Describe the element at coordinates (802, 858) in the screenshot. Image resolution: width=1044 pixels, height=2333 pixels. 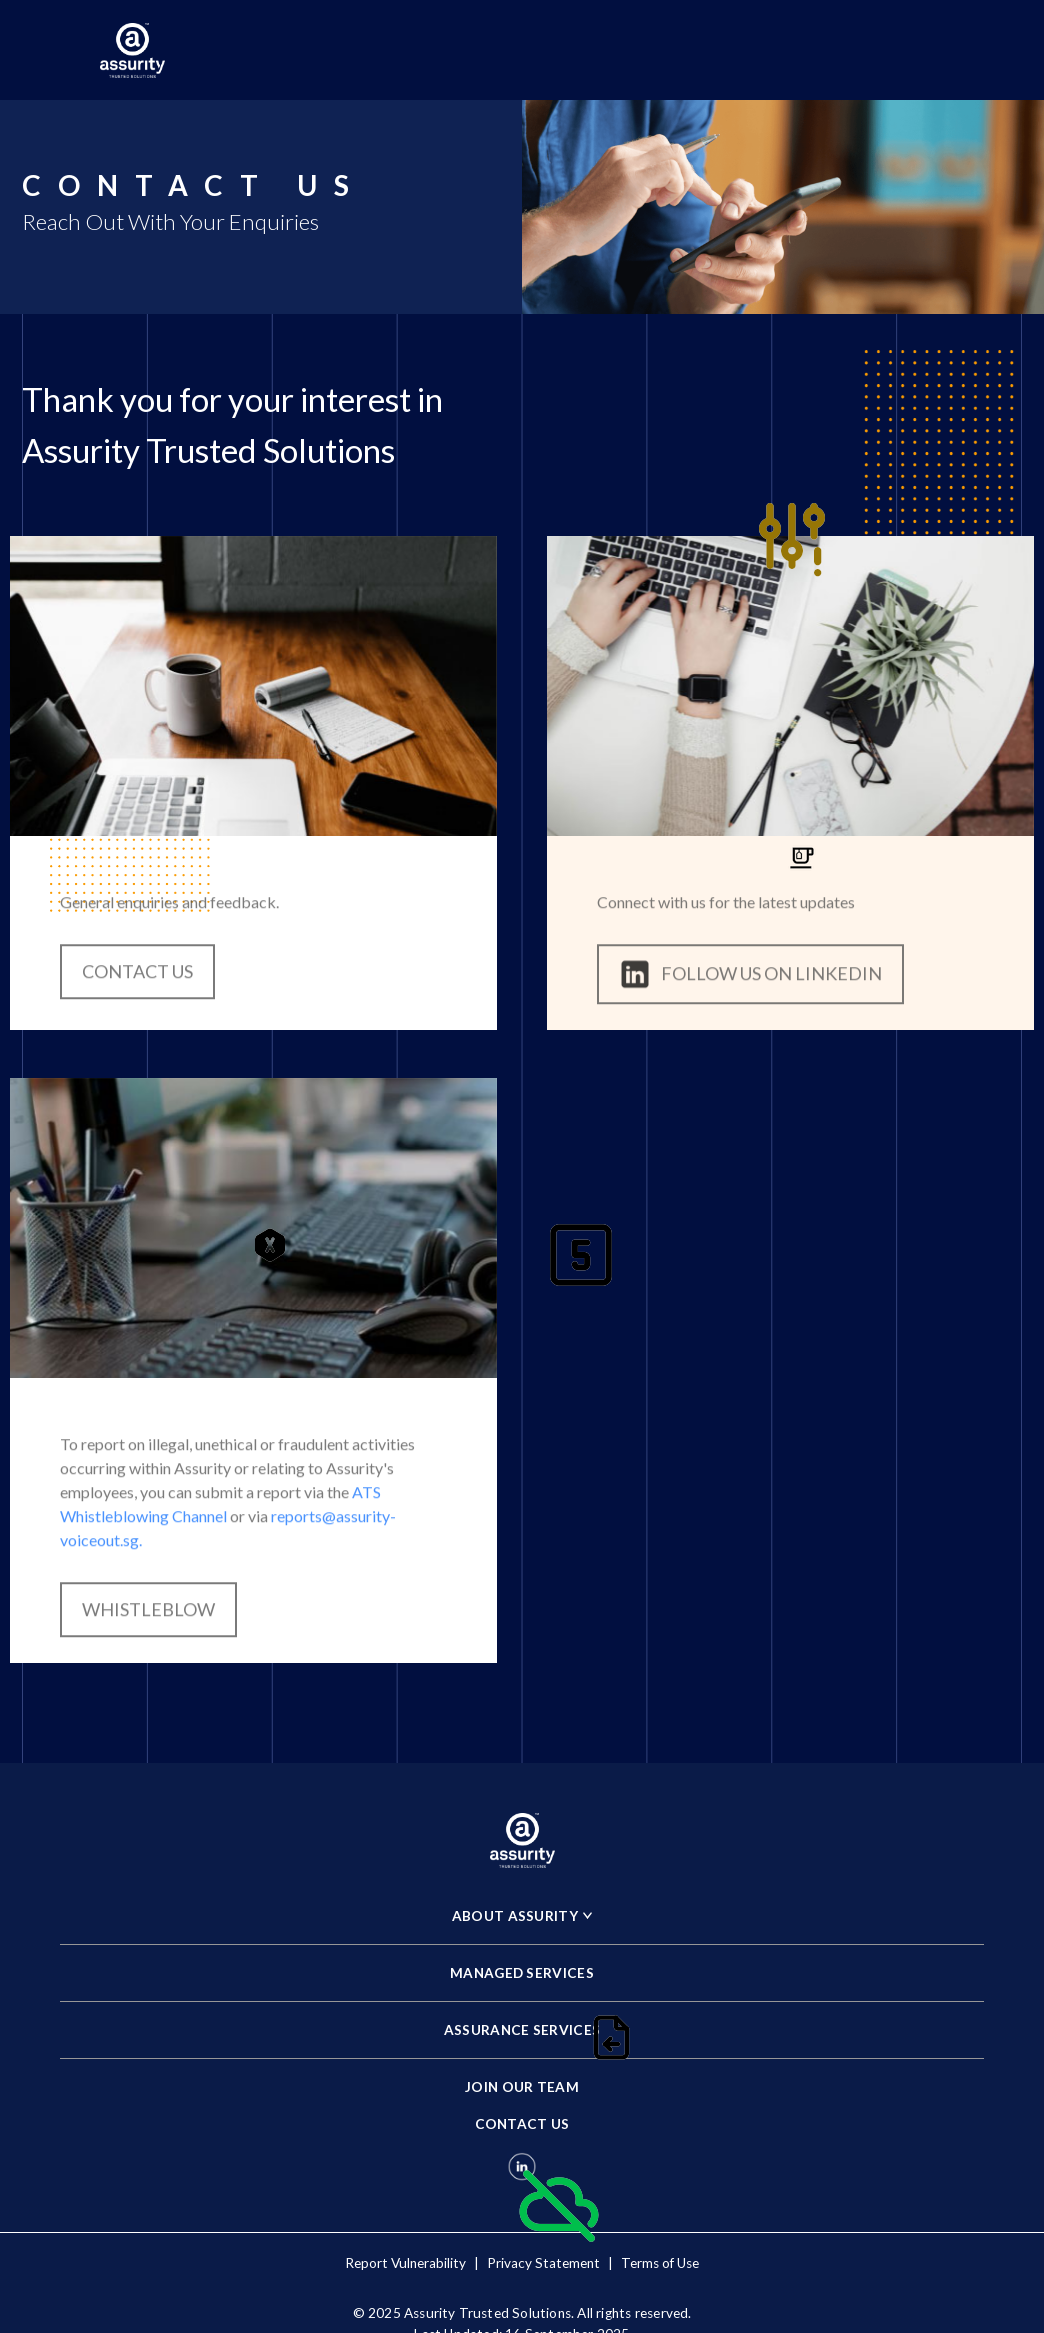
I see `access food and beverage emoji category` at that location.